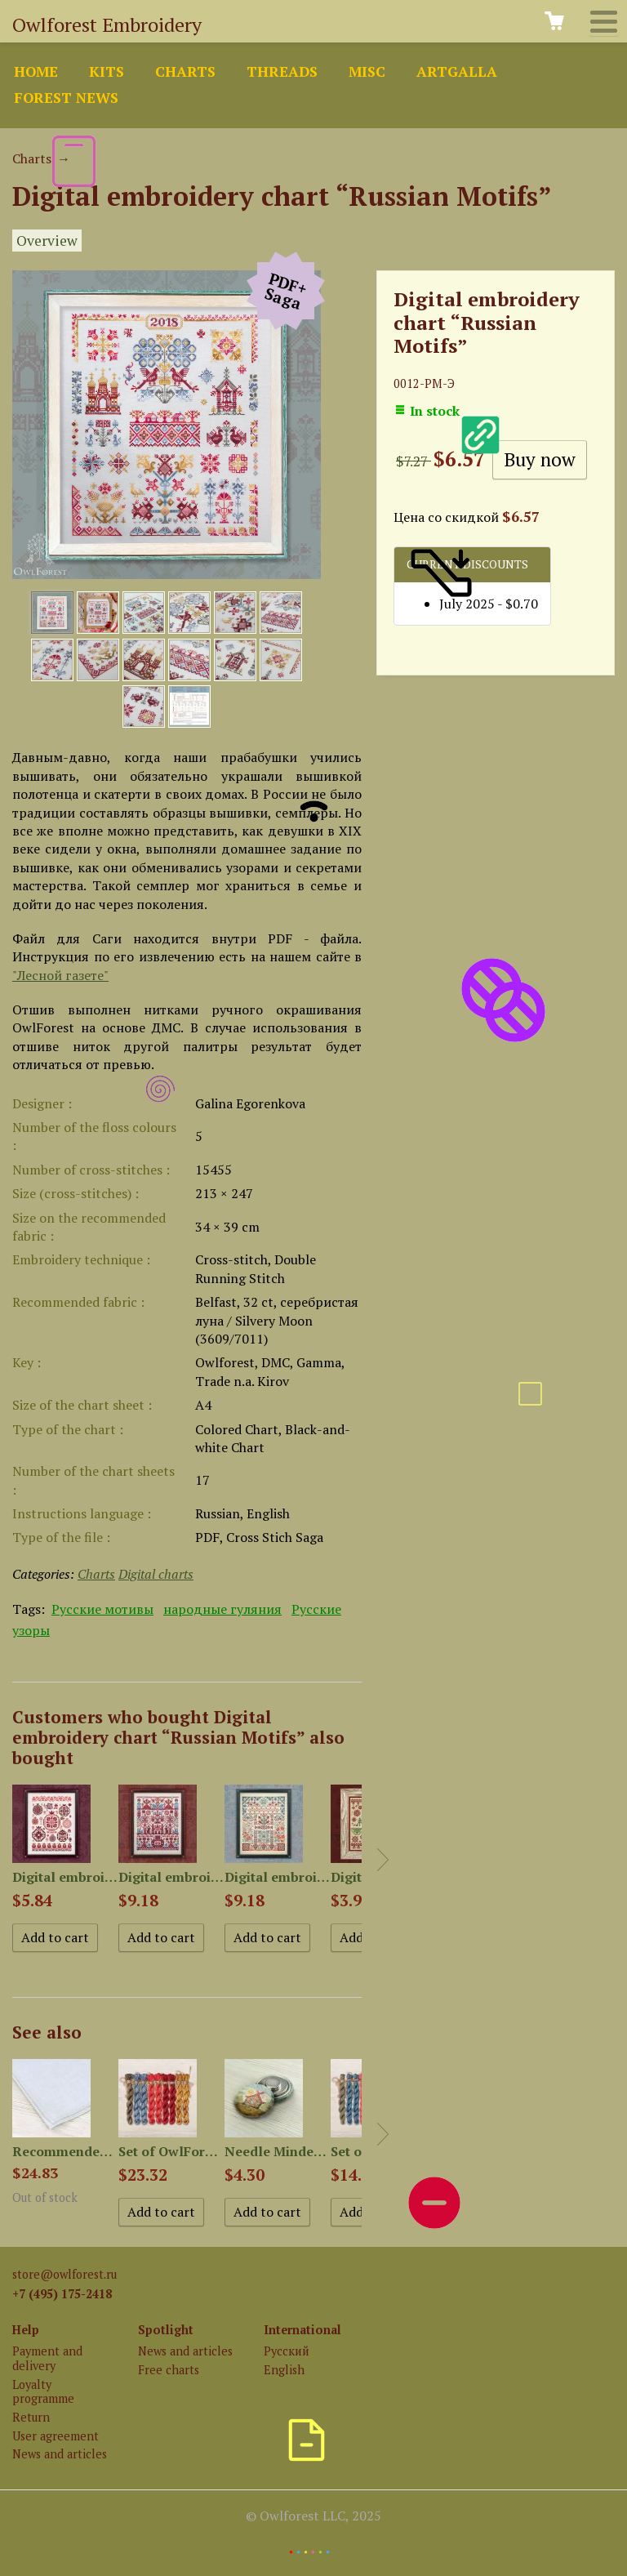 This screenshot has height=2576, width=627. What do you see at coordinates (158, 1088) in the screenshot?
I see `indicates loading or processing in progress` at bounding box center [158, 1088].